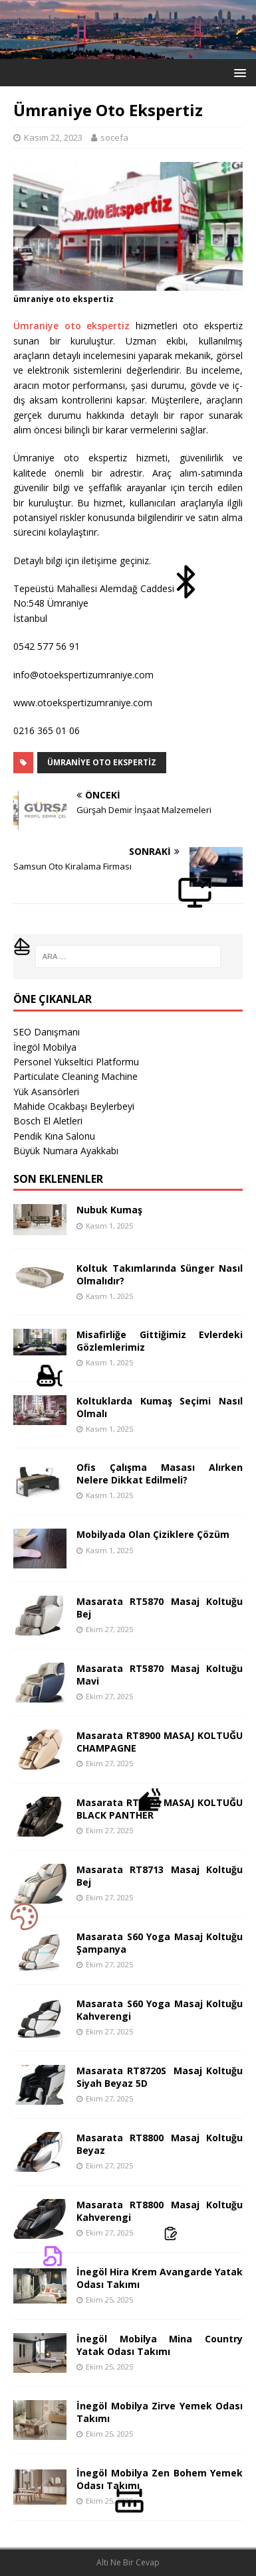  What do you see at coordinates (129, 2501) in the screenshot?
I see `measure dimensions or distance` at bounding box center [129, 2501].